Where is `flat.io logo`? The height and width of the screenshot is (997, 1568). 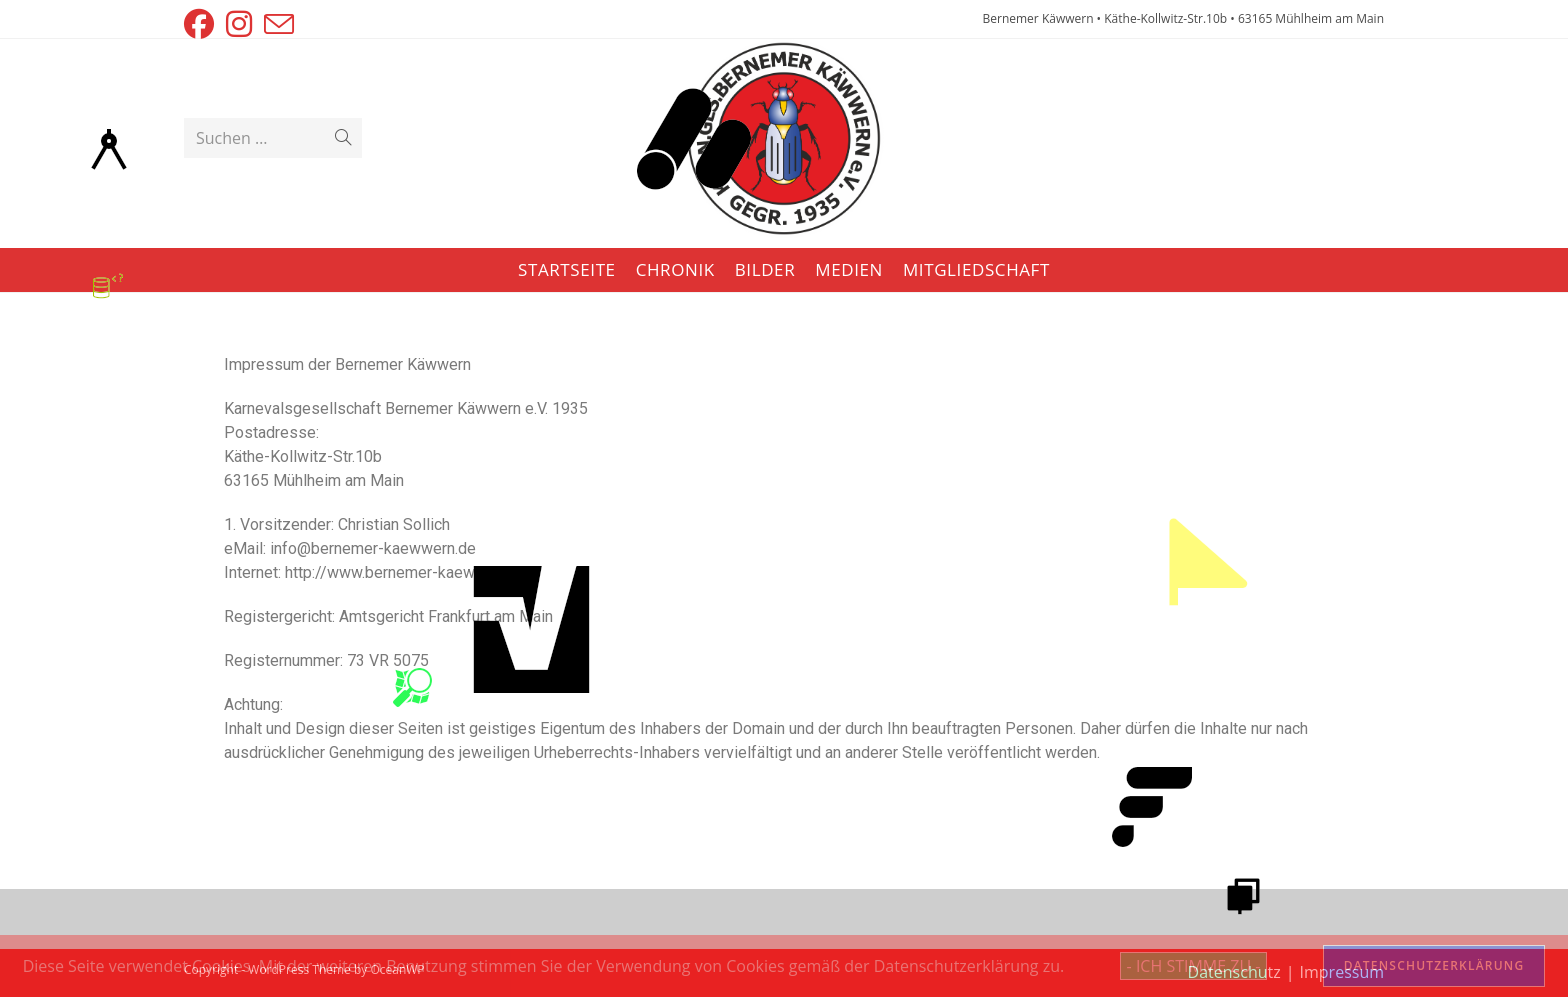
flat.io logo is located at coordinates (1152, 807).